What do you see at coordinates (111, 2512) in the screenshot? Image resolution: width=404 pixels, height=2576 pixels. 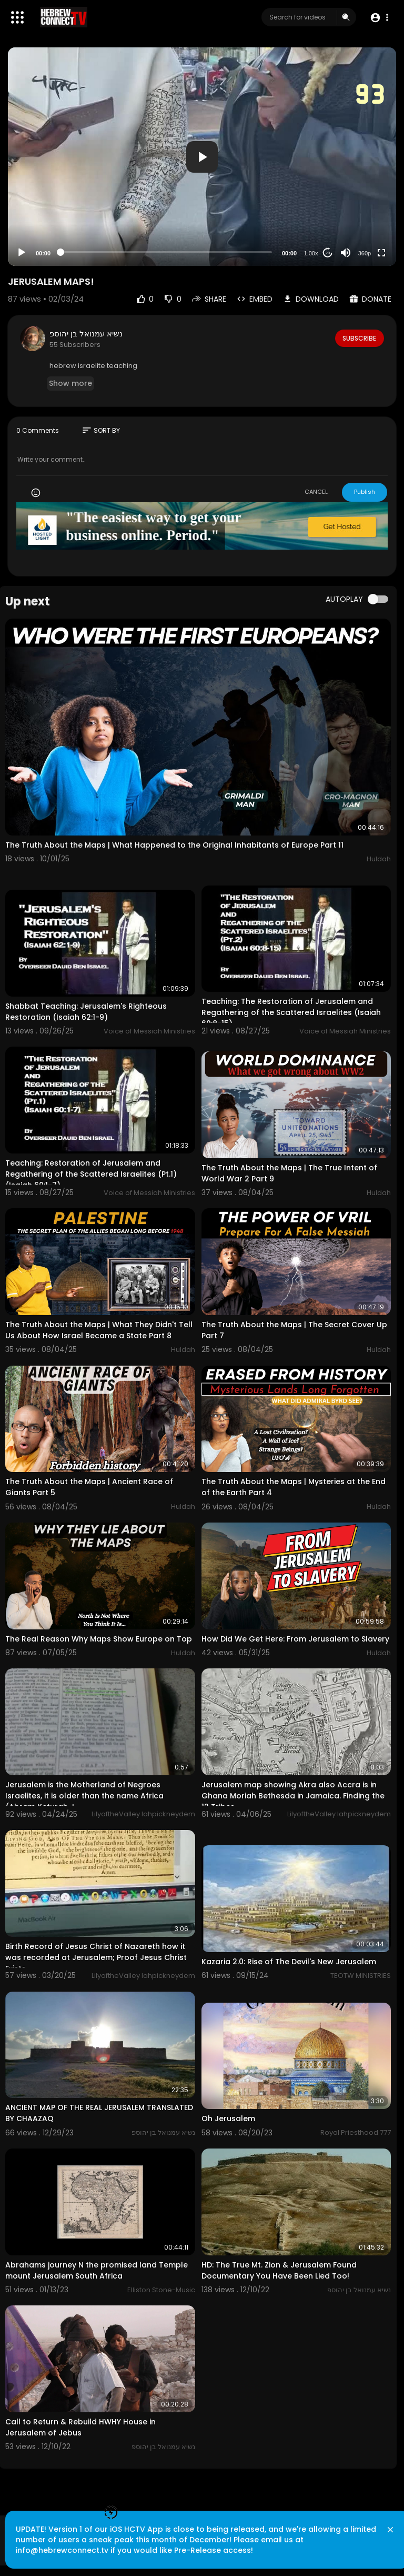 I see `charging in progress` at bounding box center [111, 2512].